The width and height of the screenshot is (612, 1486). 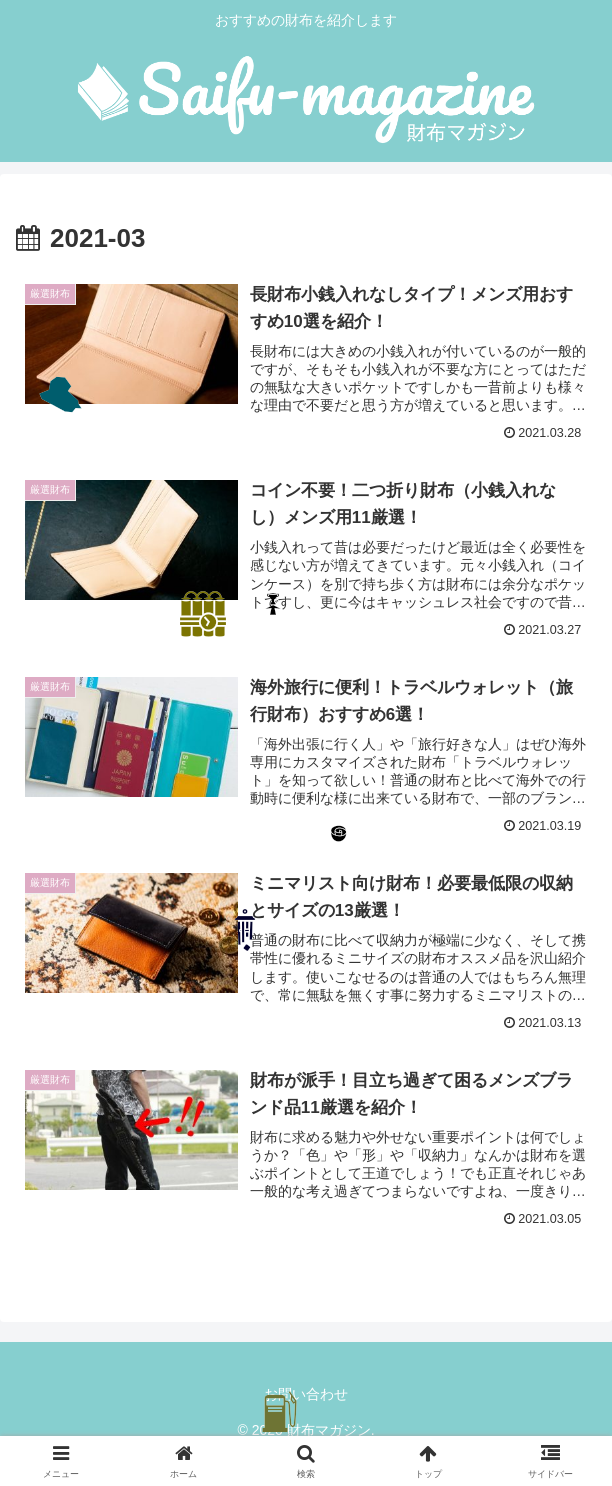 What do you see at coordinates (279, 1411) in the screenshot?
I see `find nearby gas stations` at bounding box center [279, 1411].